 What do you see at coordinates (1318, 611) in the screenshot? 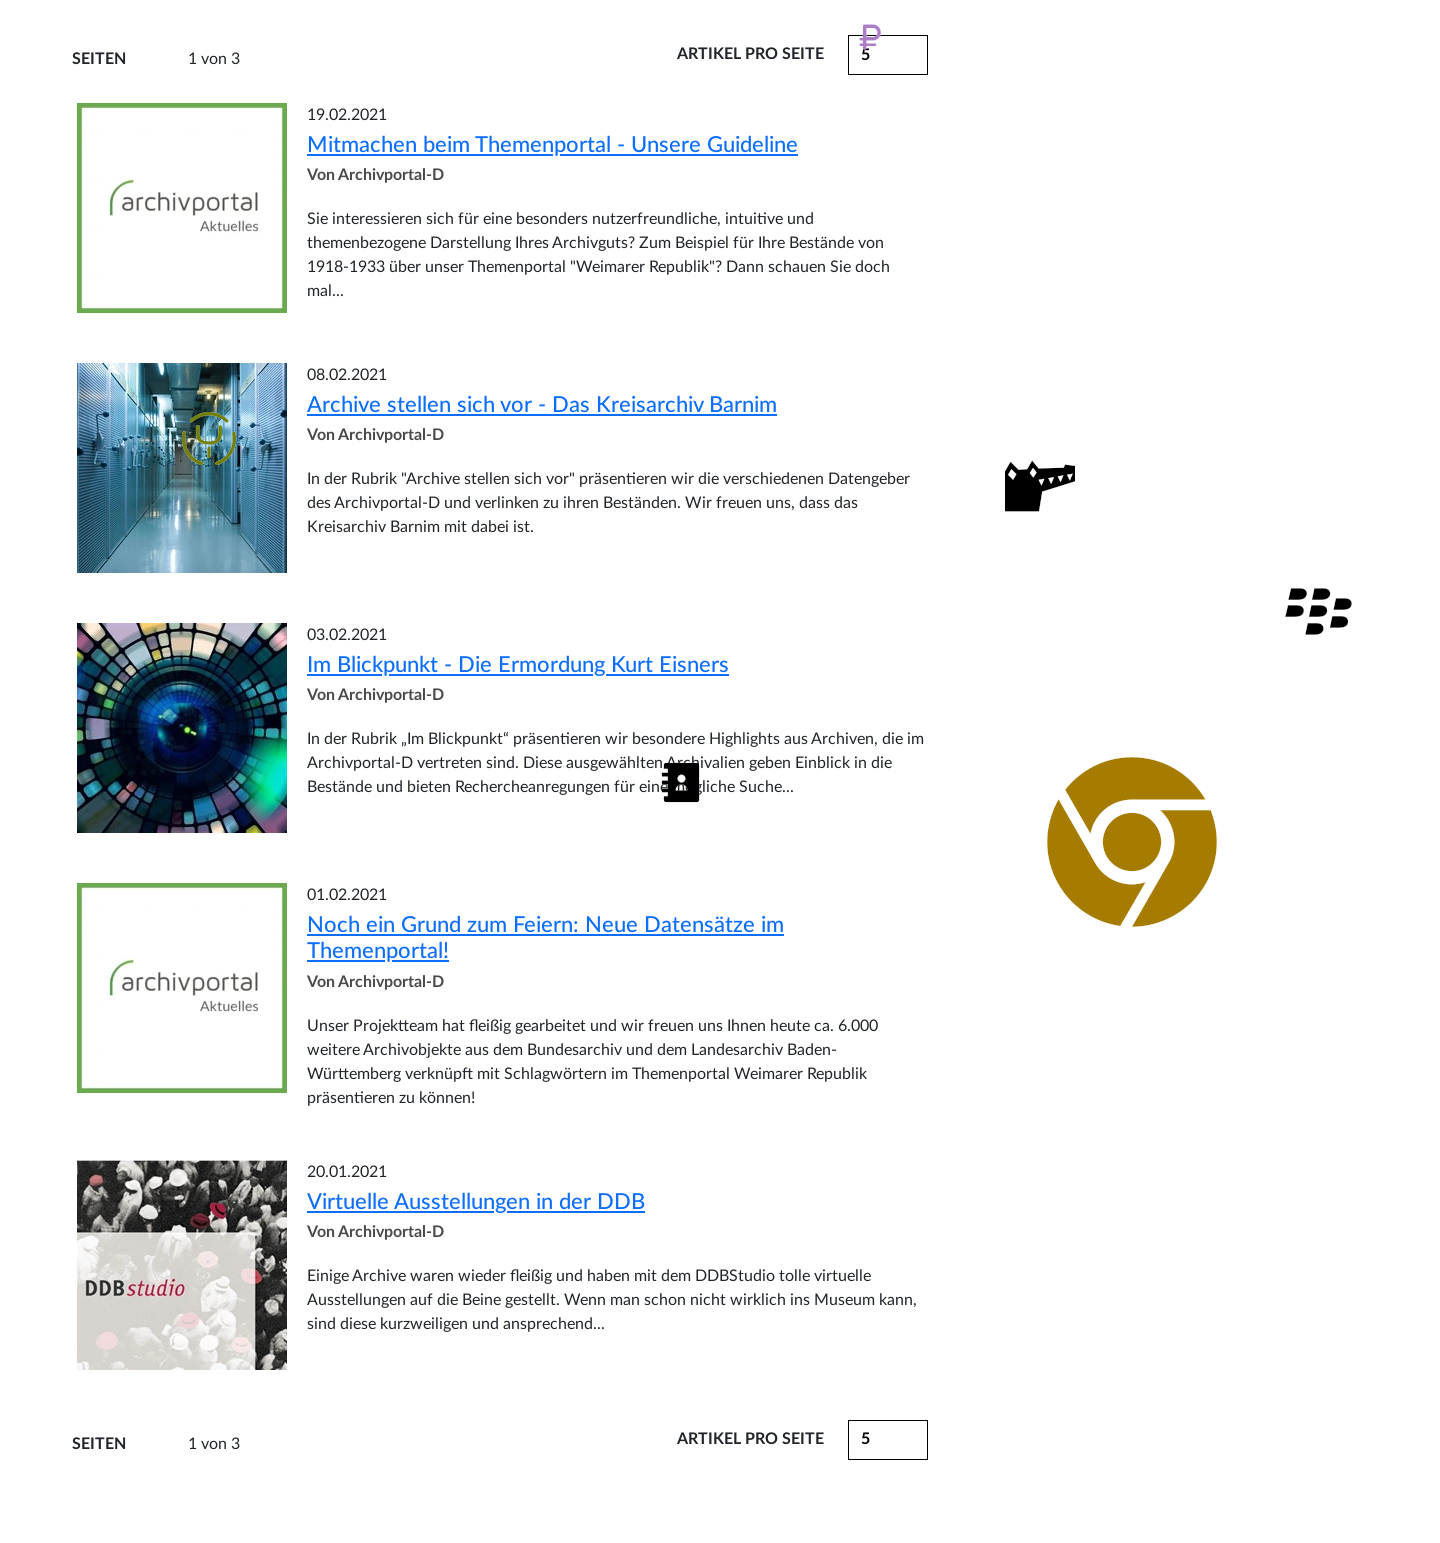
I see `blackberry brand logo` at bounding box center [1318, 611].